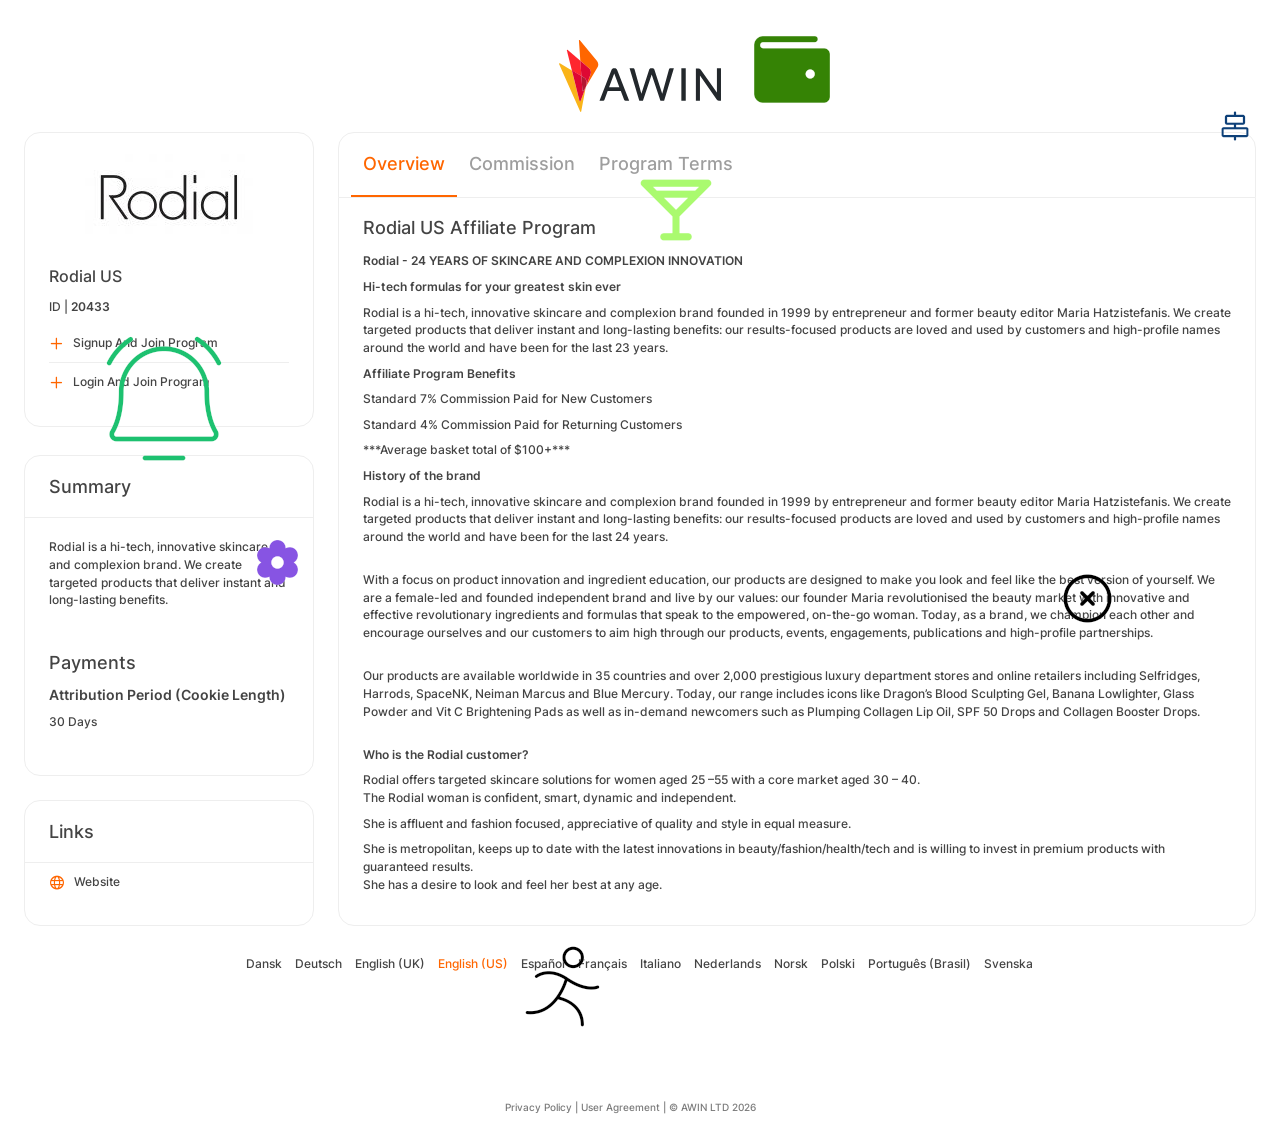  Describe the element at coordinates (564, 985) in the screenshot. I see `start a running or fitness activity` at that location.